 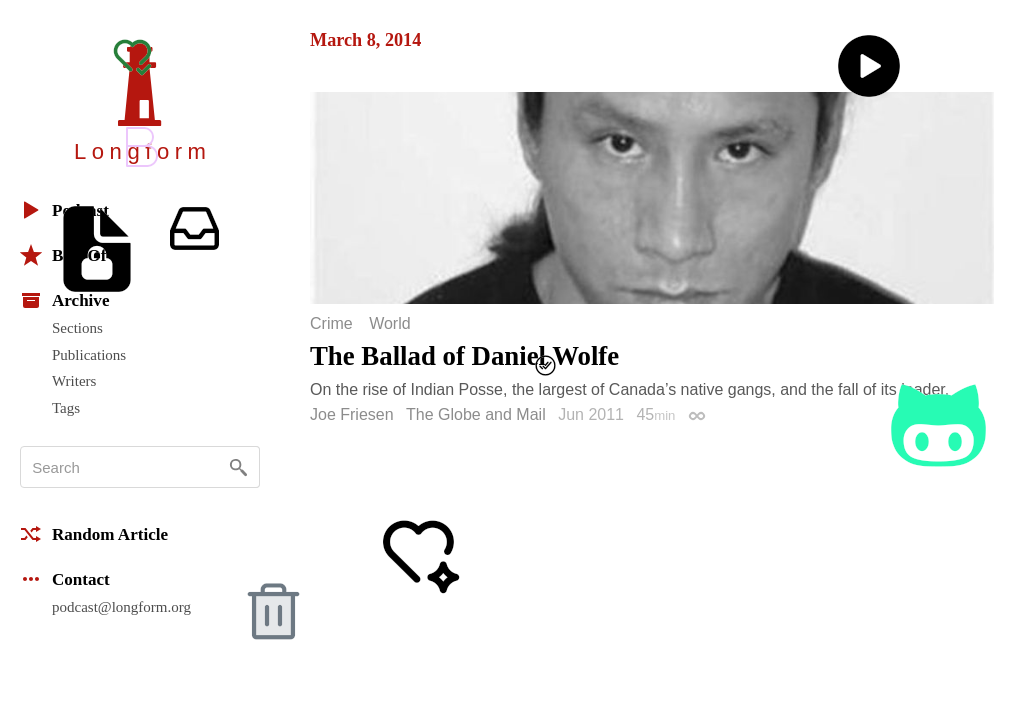 I want to click on view a protected or encrypted document, so click(x=97, y=249).